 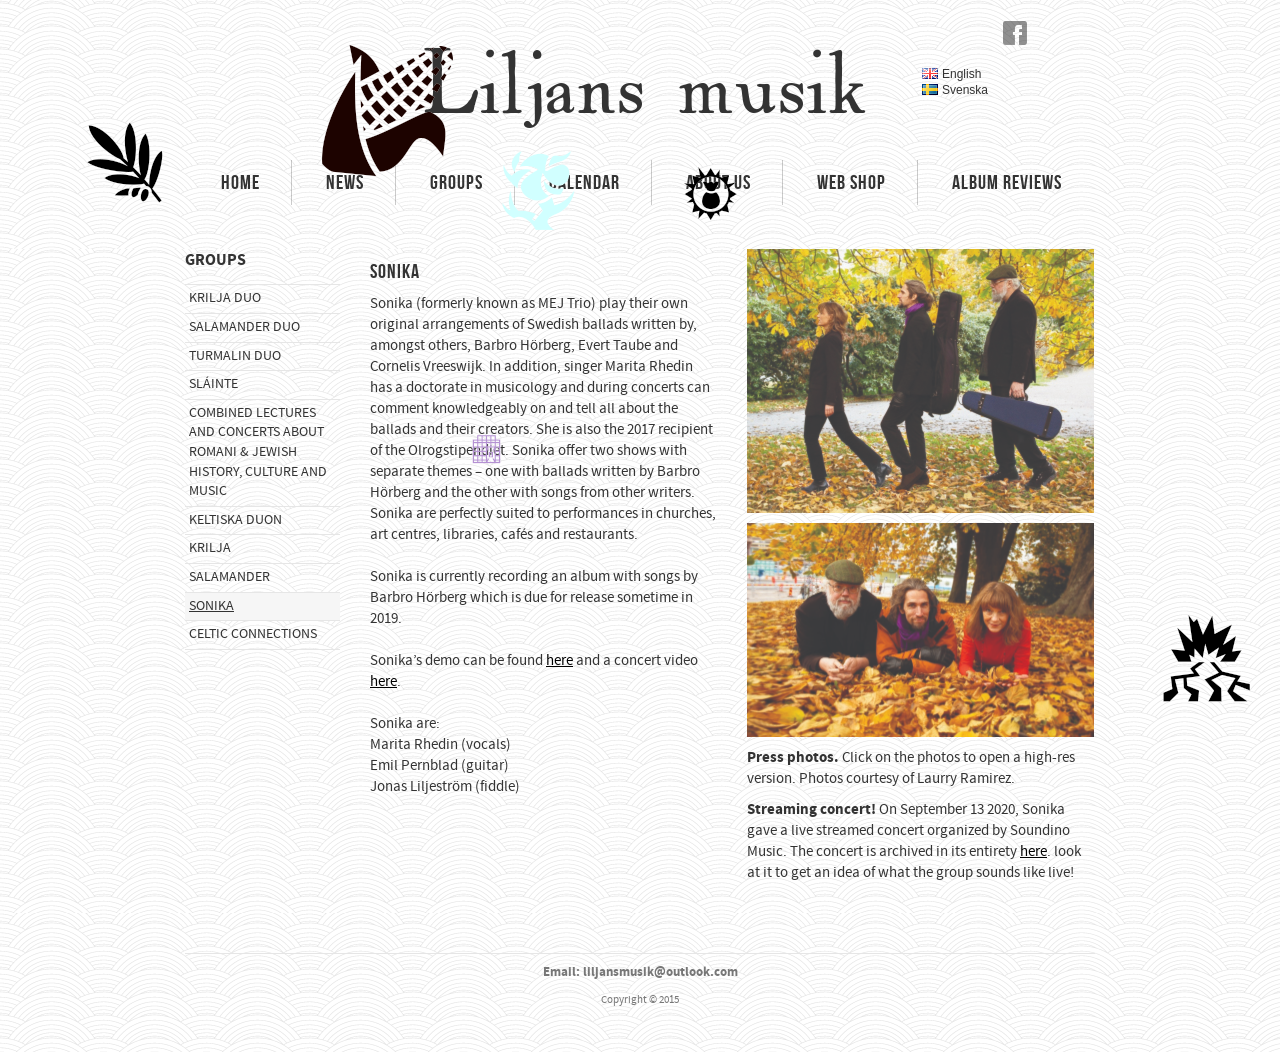 What do you see at coordinates (710, 193) in the screenshot?
I see `view your in-game currency or coins` at bounding box center [710, 193].